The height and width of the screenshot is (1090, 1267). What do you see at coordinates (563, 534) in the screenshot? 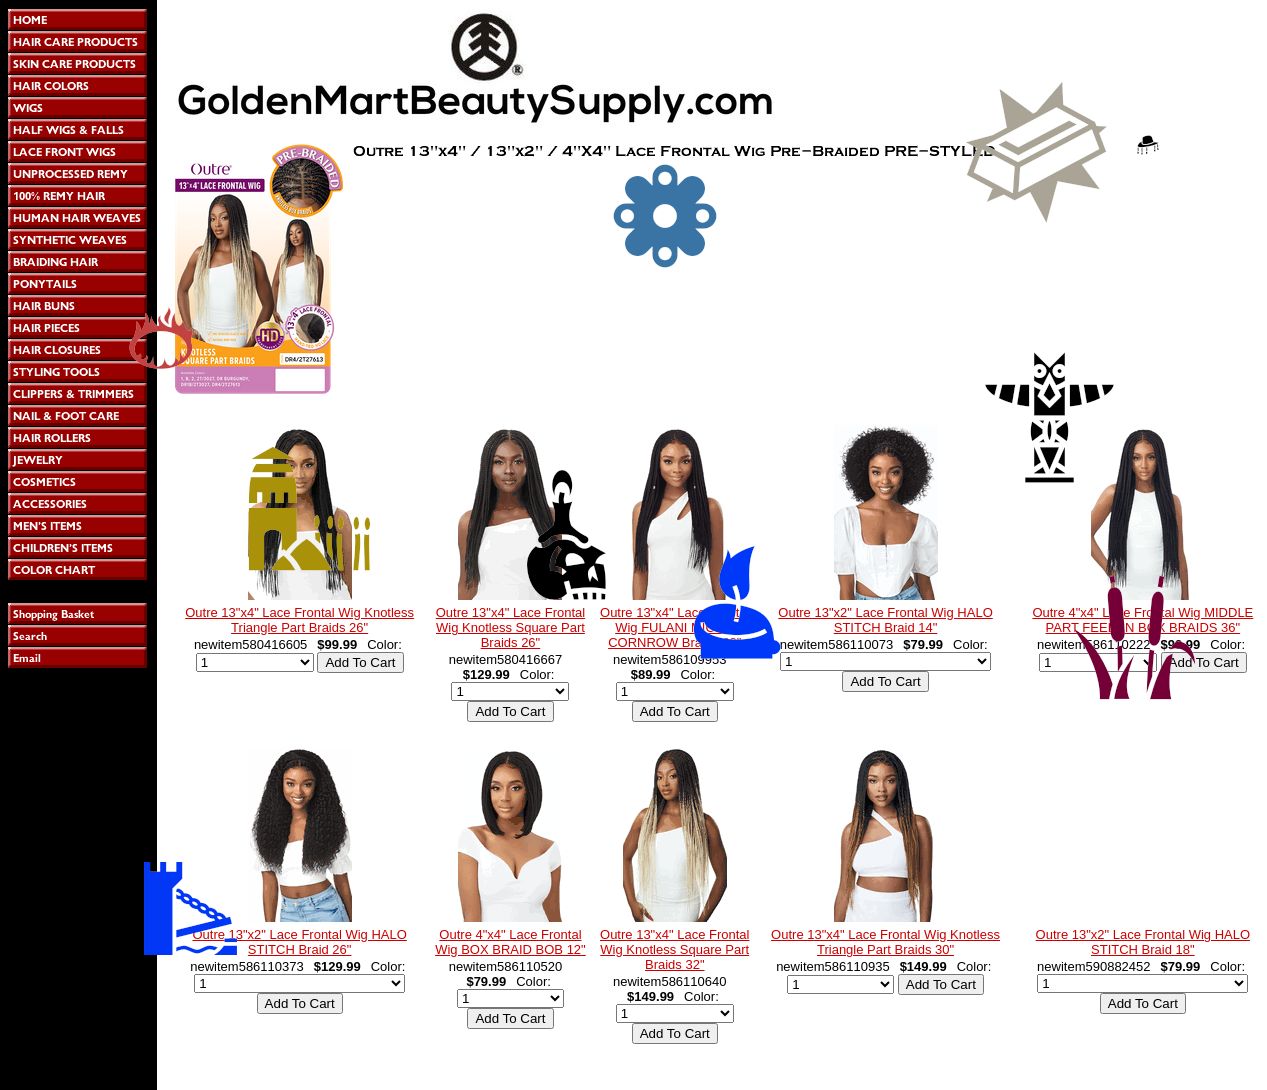
I see `access dark or horror-themed game settings` at bounding box center [563, 534].